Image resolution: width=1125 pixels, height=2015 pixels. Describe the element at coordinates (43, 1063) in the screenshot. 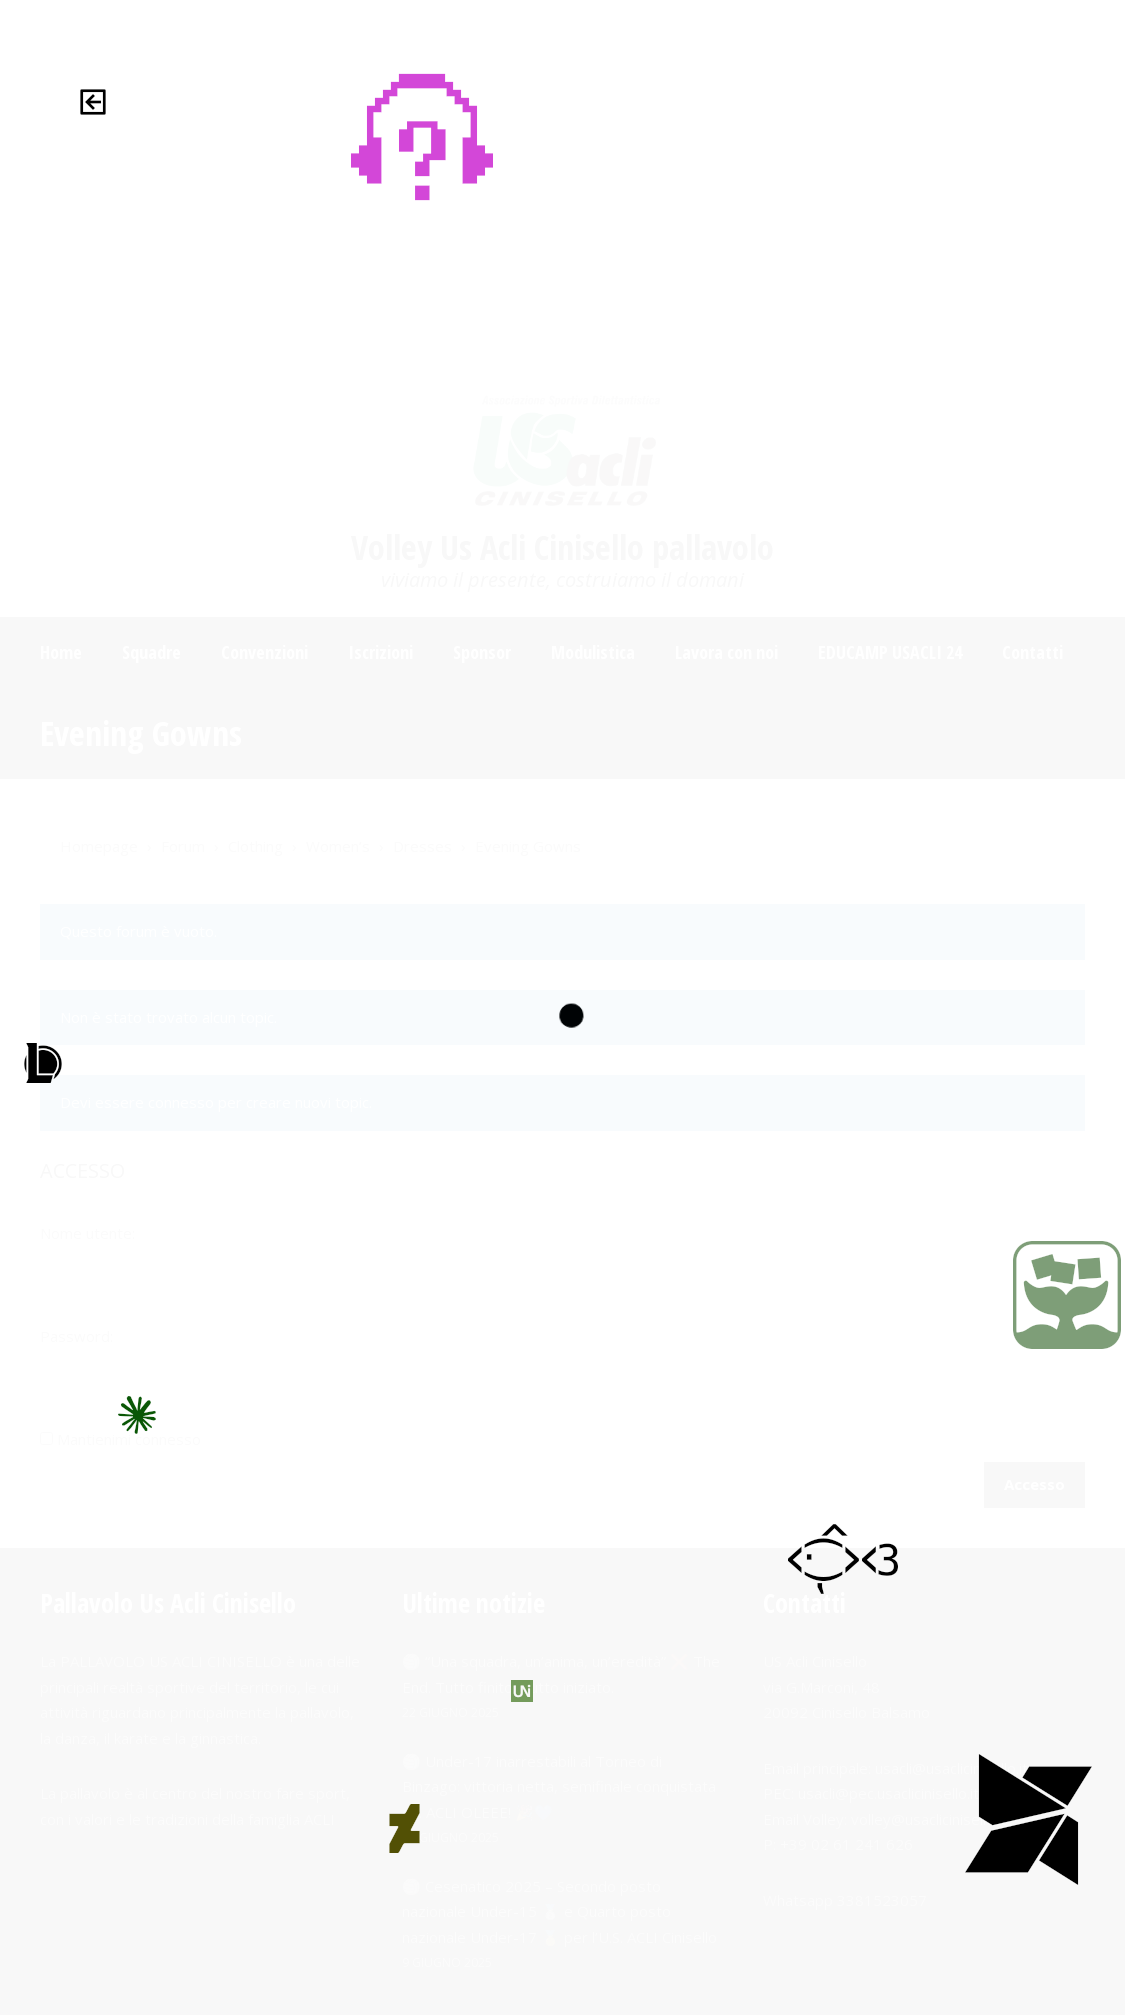

I see `launch League of Legends` at that location.